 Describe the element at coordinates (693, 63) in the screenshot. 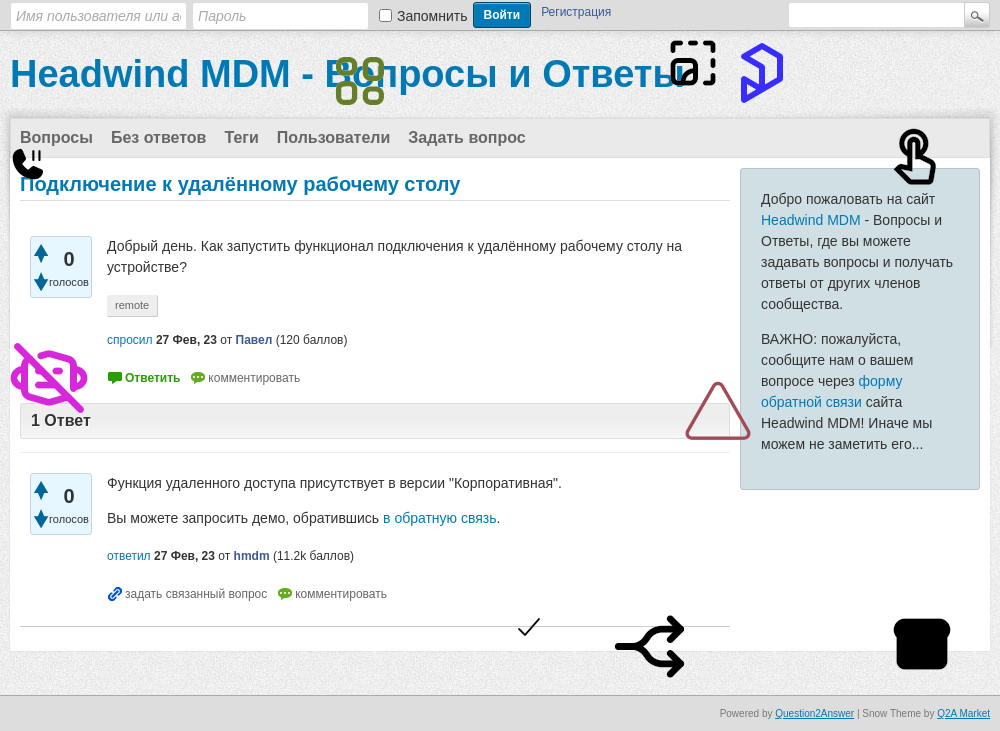

I see `enable picture-in-picture mode for an image` at that location.